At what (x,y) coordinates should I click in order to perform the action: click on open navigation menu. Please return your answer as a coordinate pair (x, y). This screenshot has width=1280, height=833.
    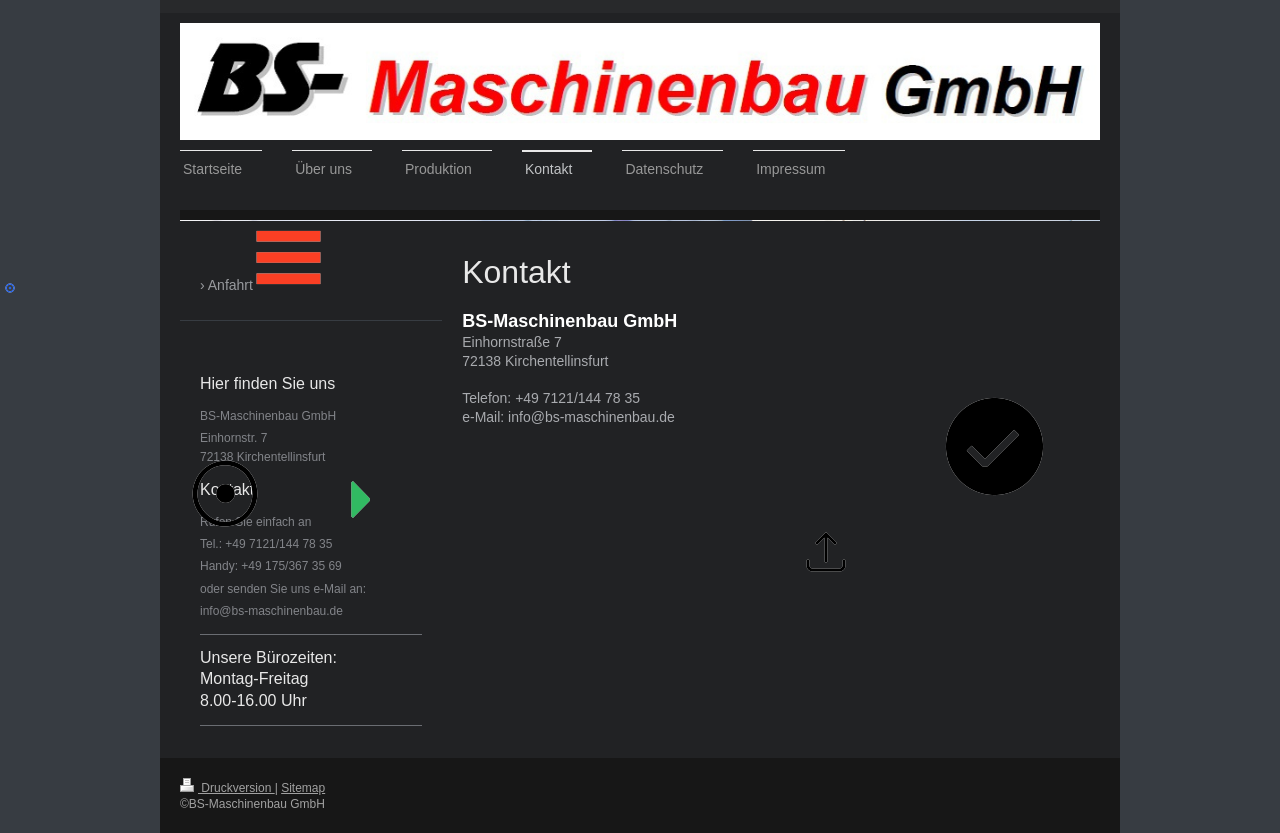
    Looking at the image, I should click on (288, 257).